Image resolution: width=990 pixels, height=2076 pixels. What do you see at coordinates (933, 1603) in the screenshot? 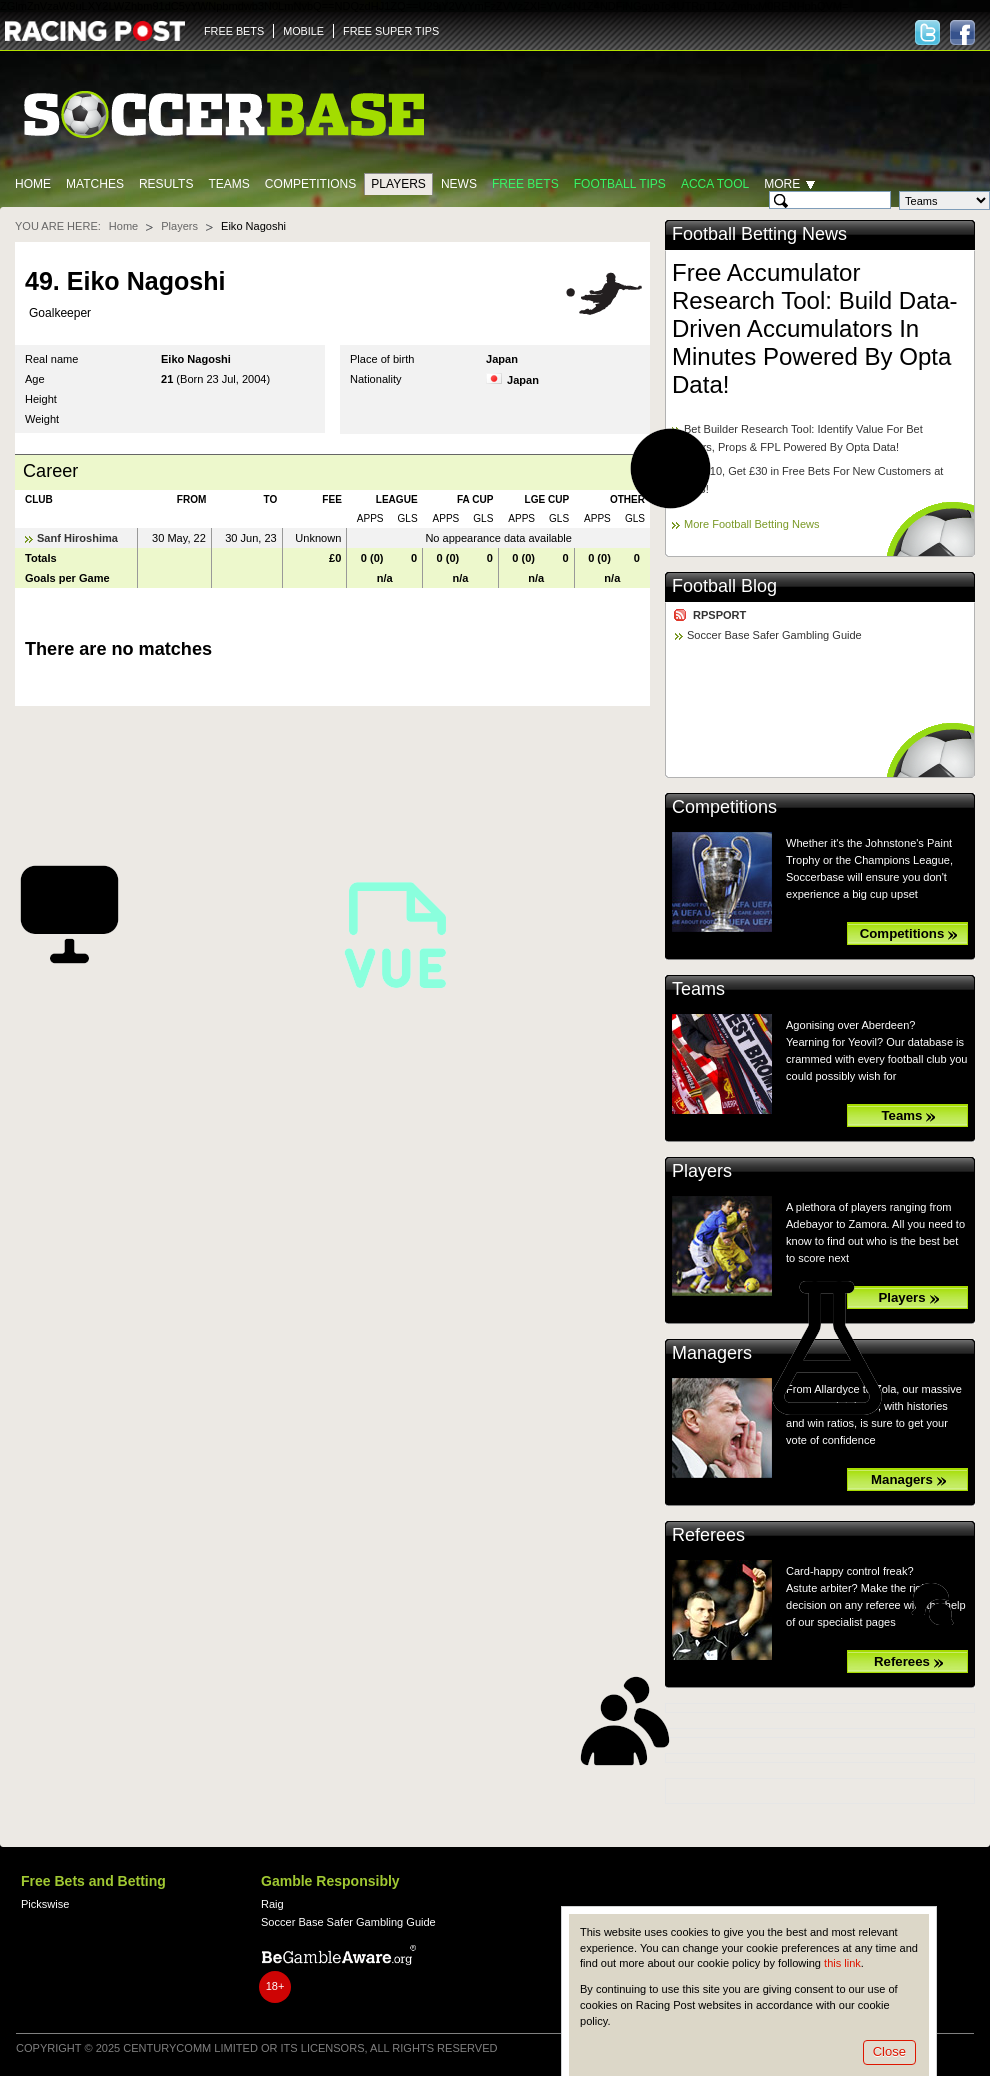
I see `access a forum channel` at bounding box center [933, 1603].